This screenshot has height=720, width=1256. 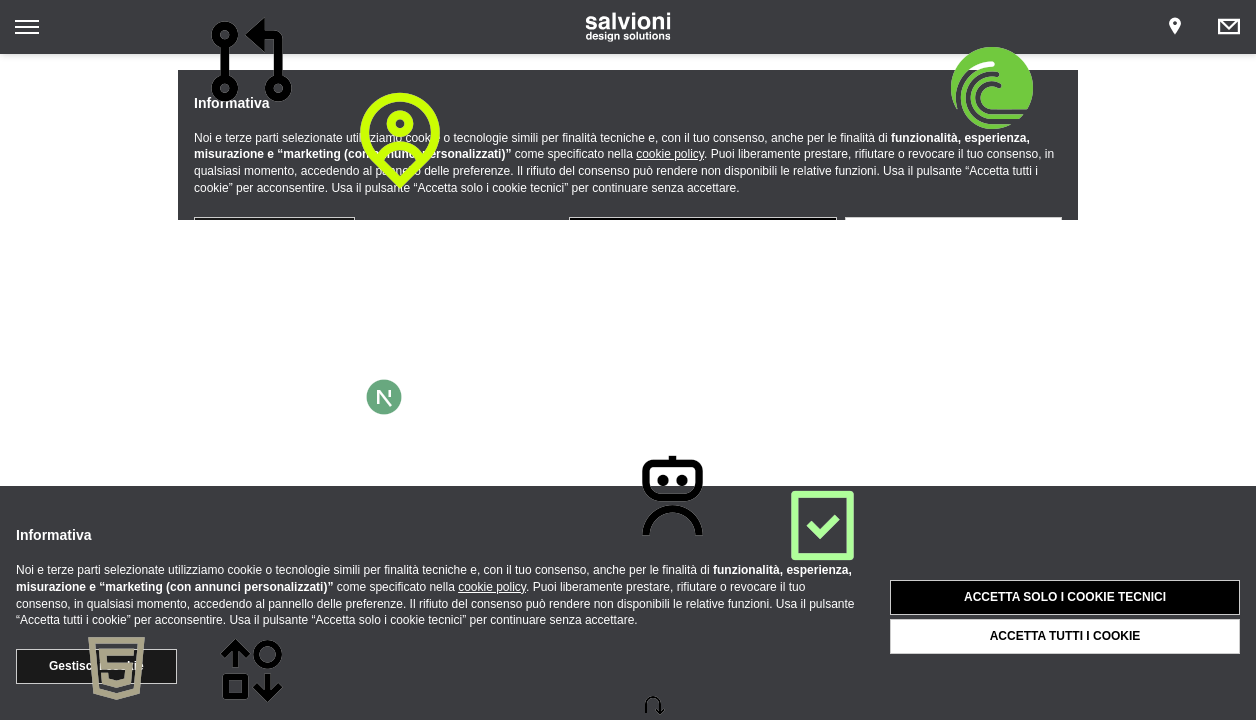 I want to click on open BitTorrent application, so click(x=992, y=88).